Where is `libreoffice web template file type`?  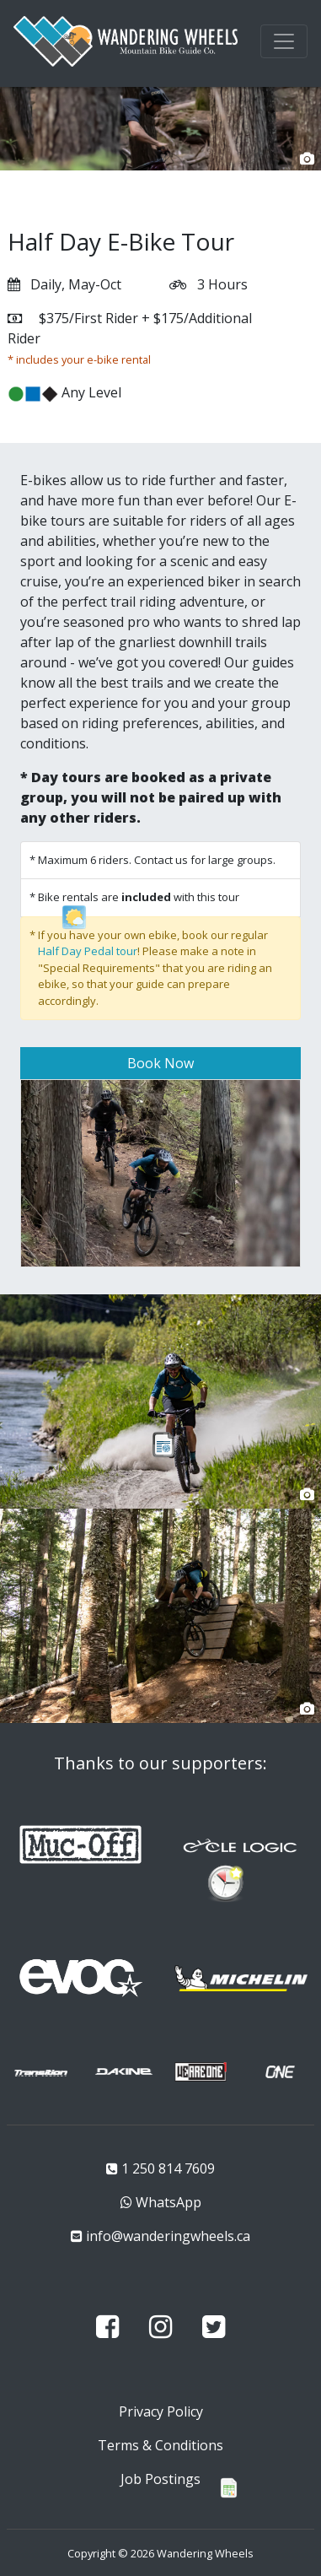 libreoffice web template file type is located at coordinates (163, 1445).